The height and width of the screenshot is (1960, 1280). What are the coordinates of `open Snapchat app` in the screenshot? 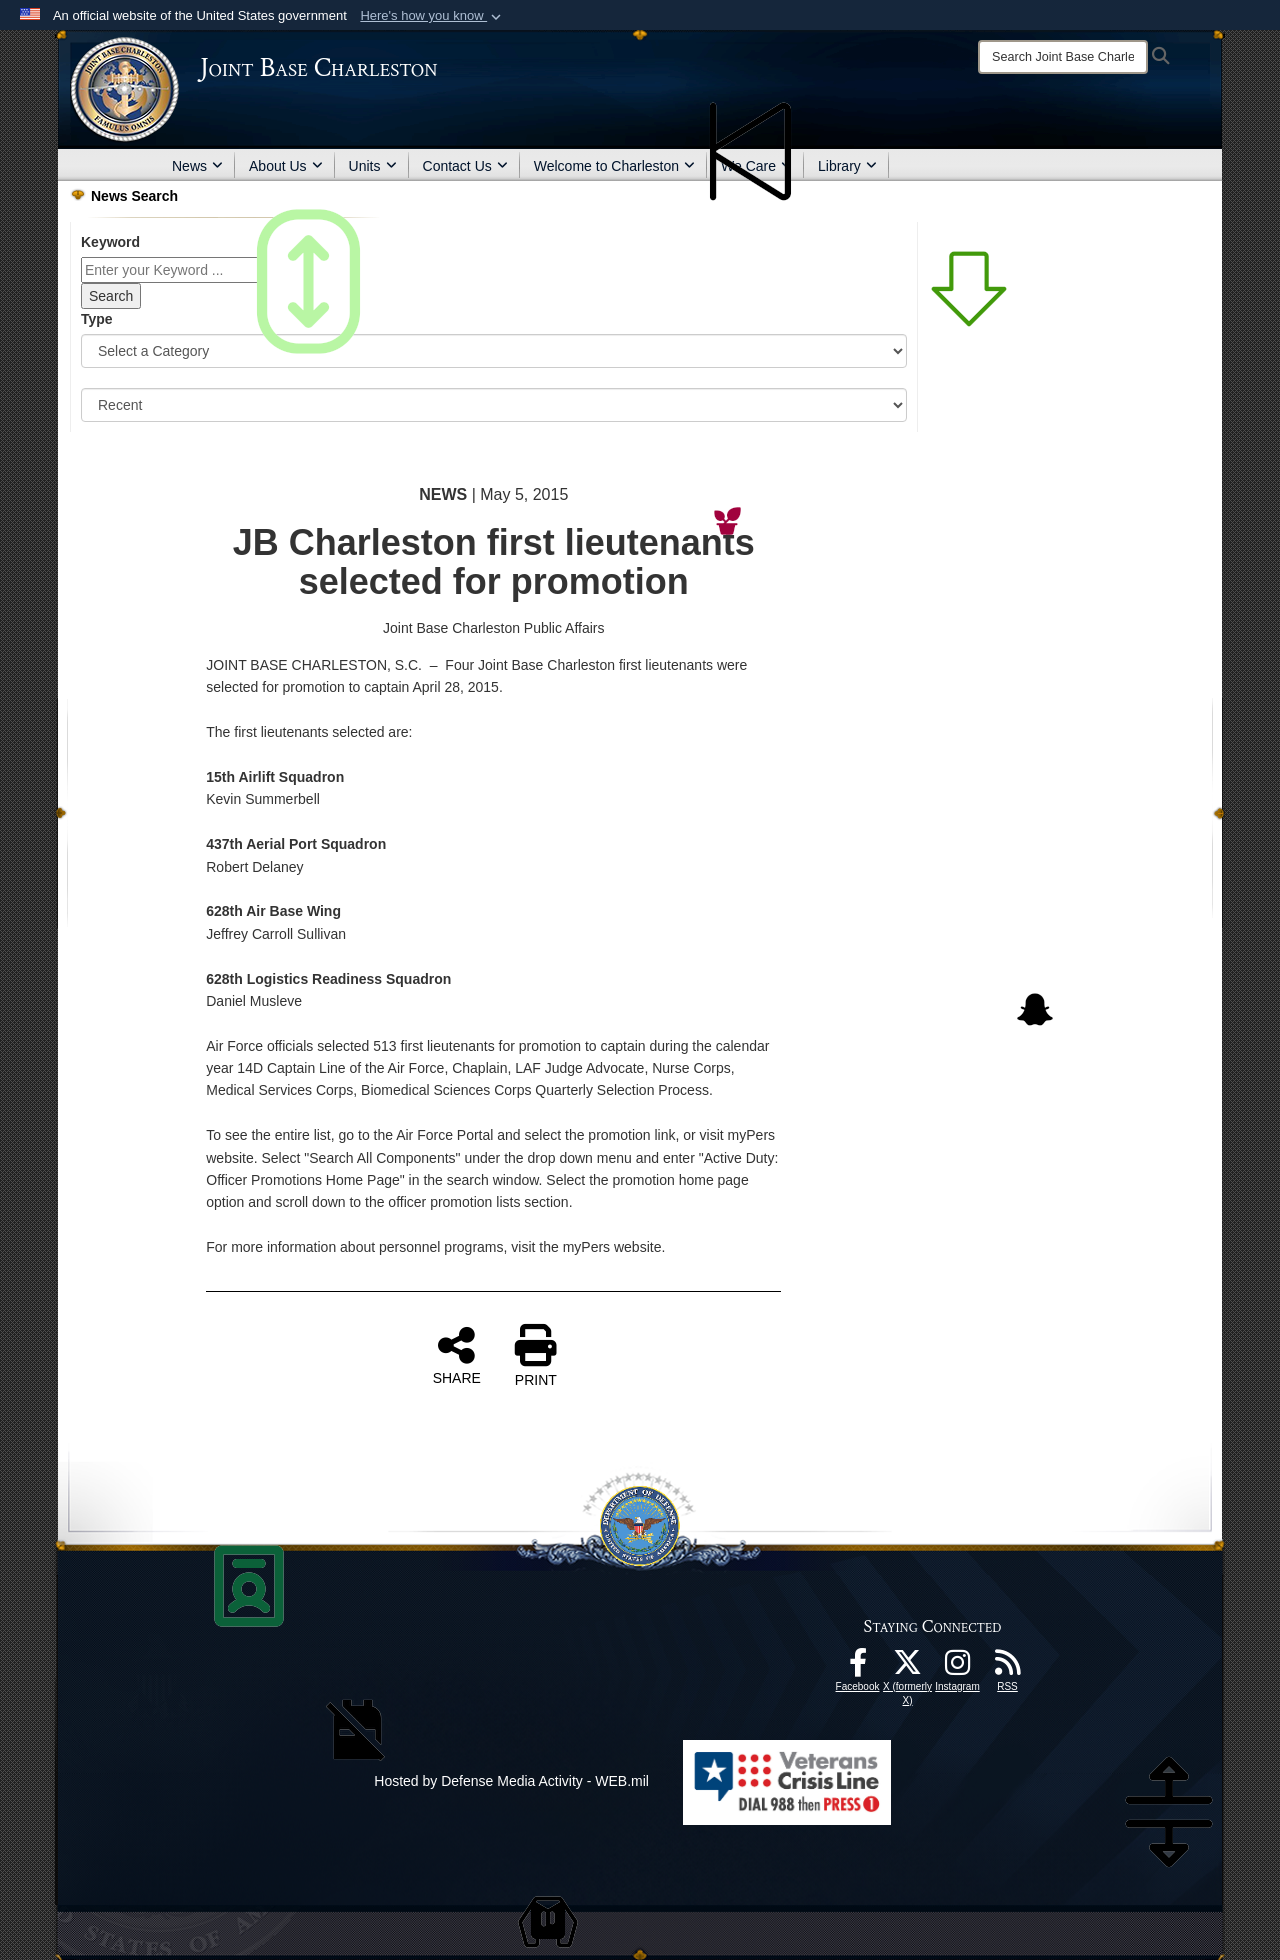 It's located at (1035, 1010).